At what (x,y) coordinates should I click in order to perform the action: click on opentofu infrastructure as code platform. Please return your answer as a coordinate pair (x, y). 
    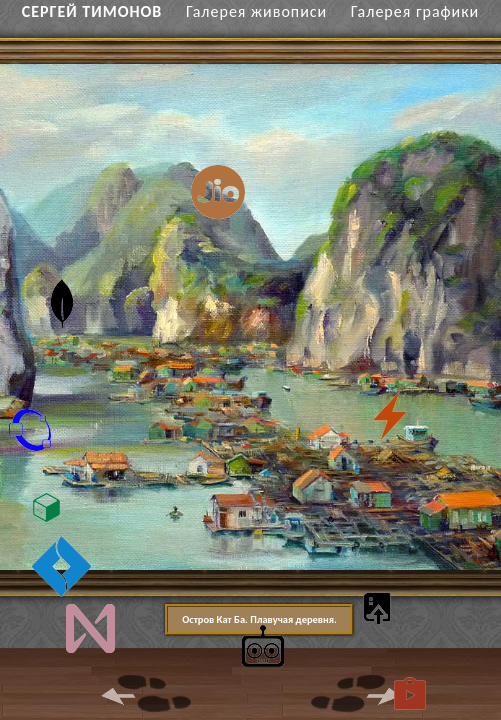
    Looking at the image, I should click on (46, 507).